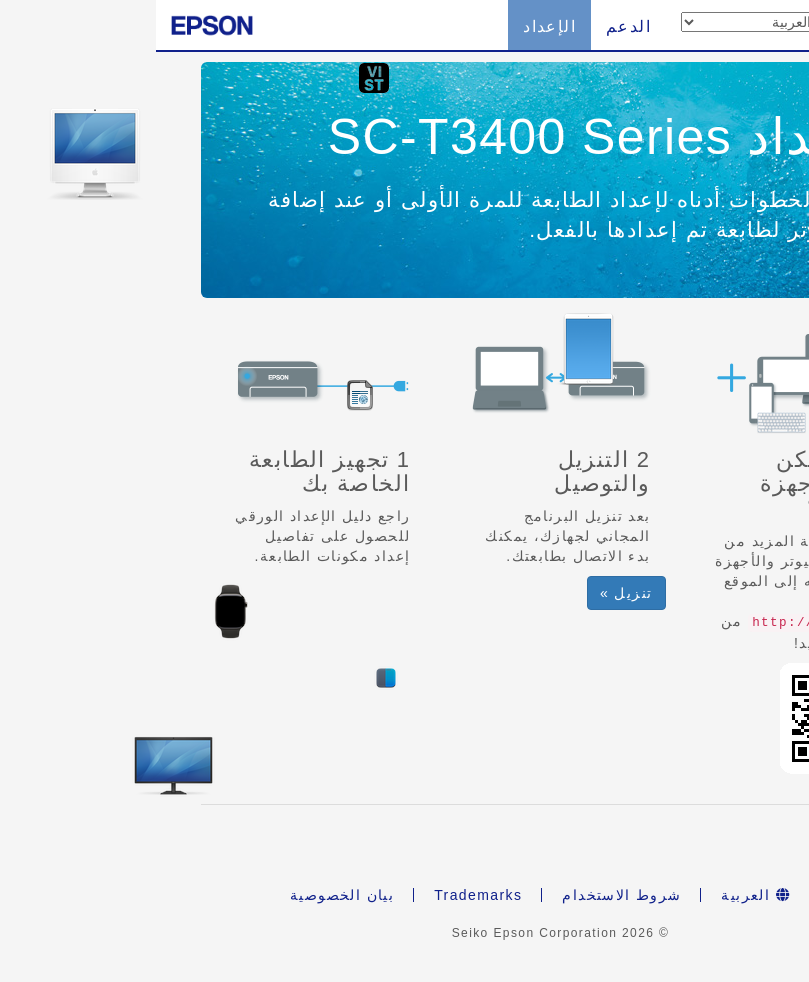 The image size is (809, 982). What do you see at coordinates (360, 395) in the screenshot?
I see `libreoffice web template file type` at bounding box center [360, 395].